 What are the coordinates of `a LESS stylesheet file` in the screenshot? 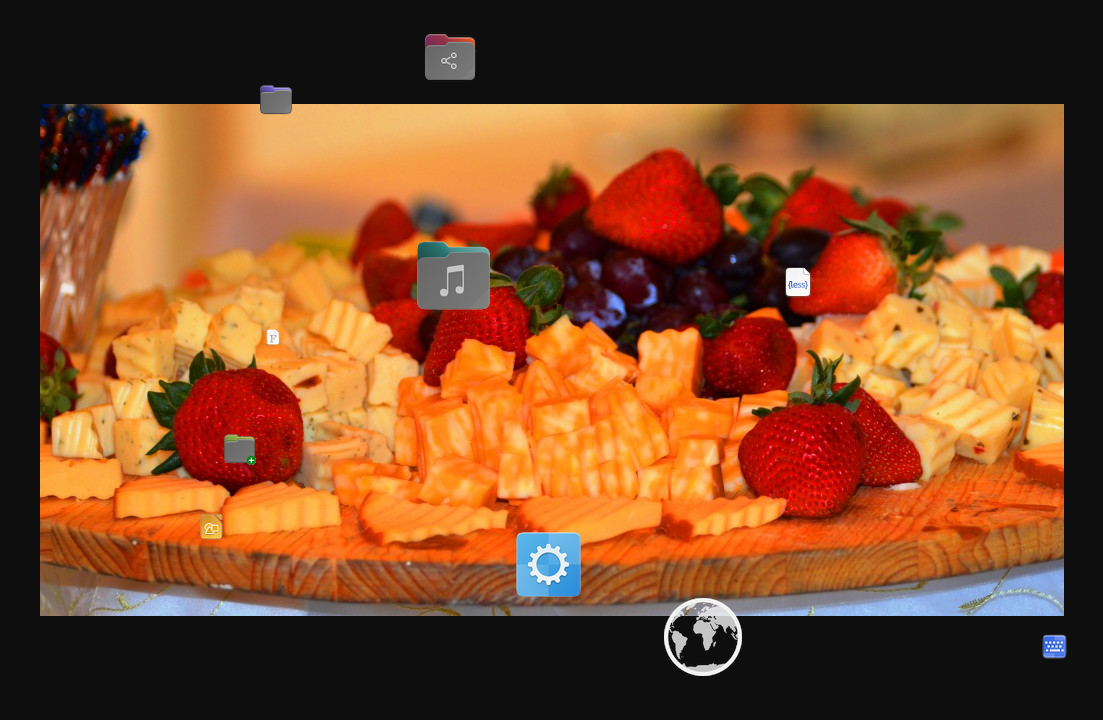 It's located at (798, 282).